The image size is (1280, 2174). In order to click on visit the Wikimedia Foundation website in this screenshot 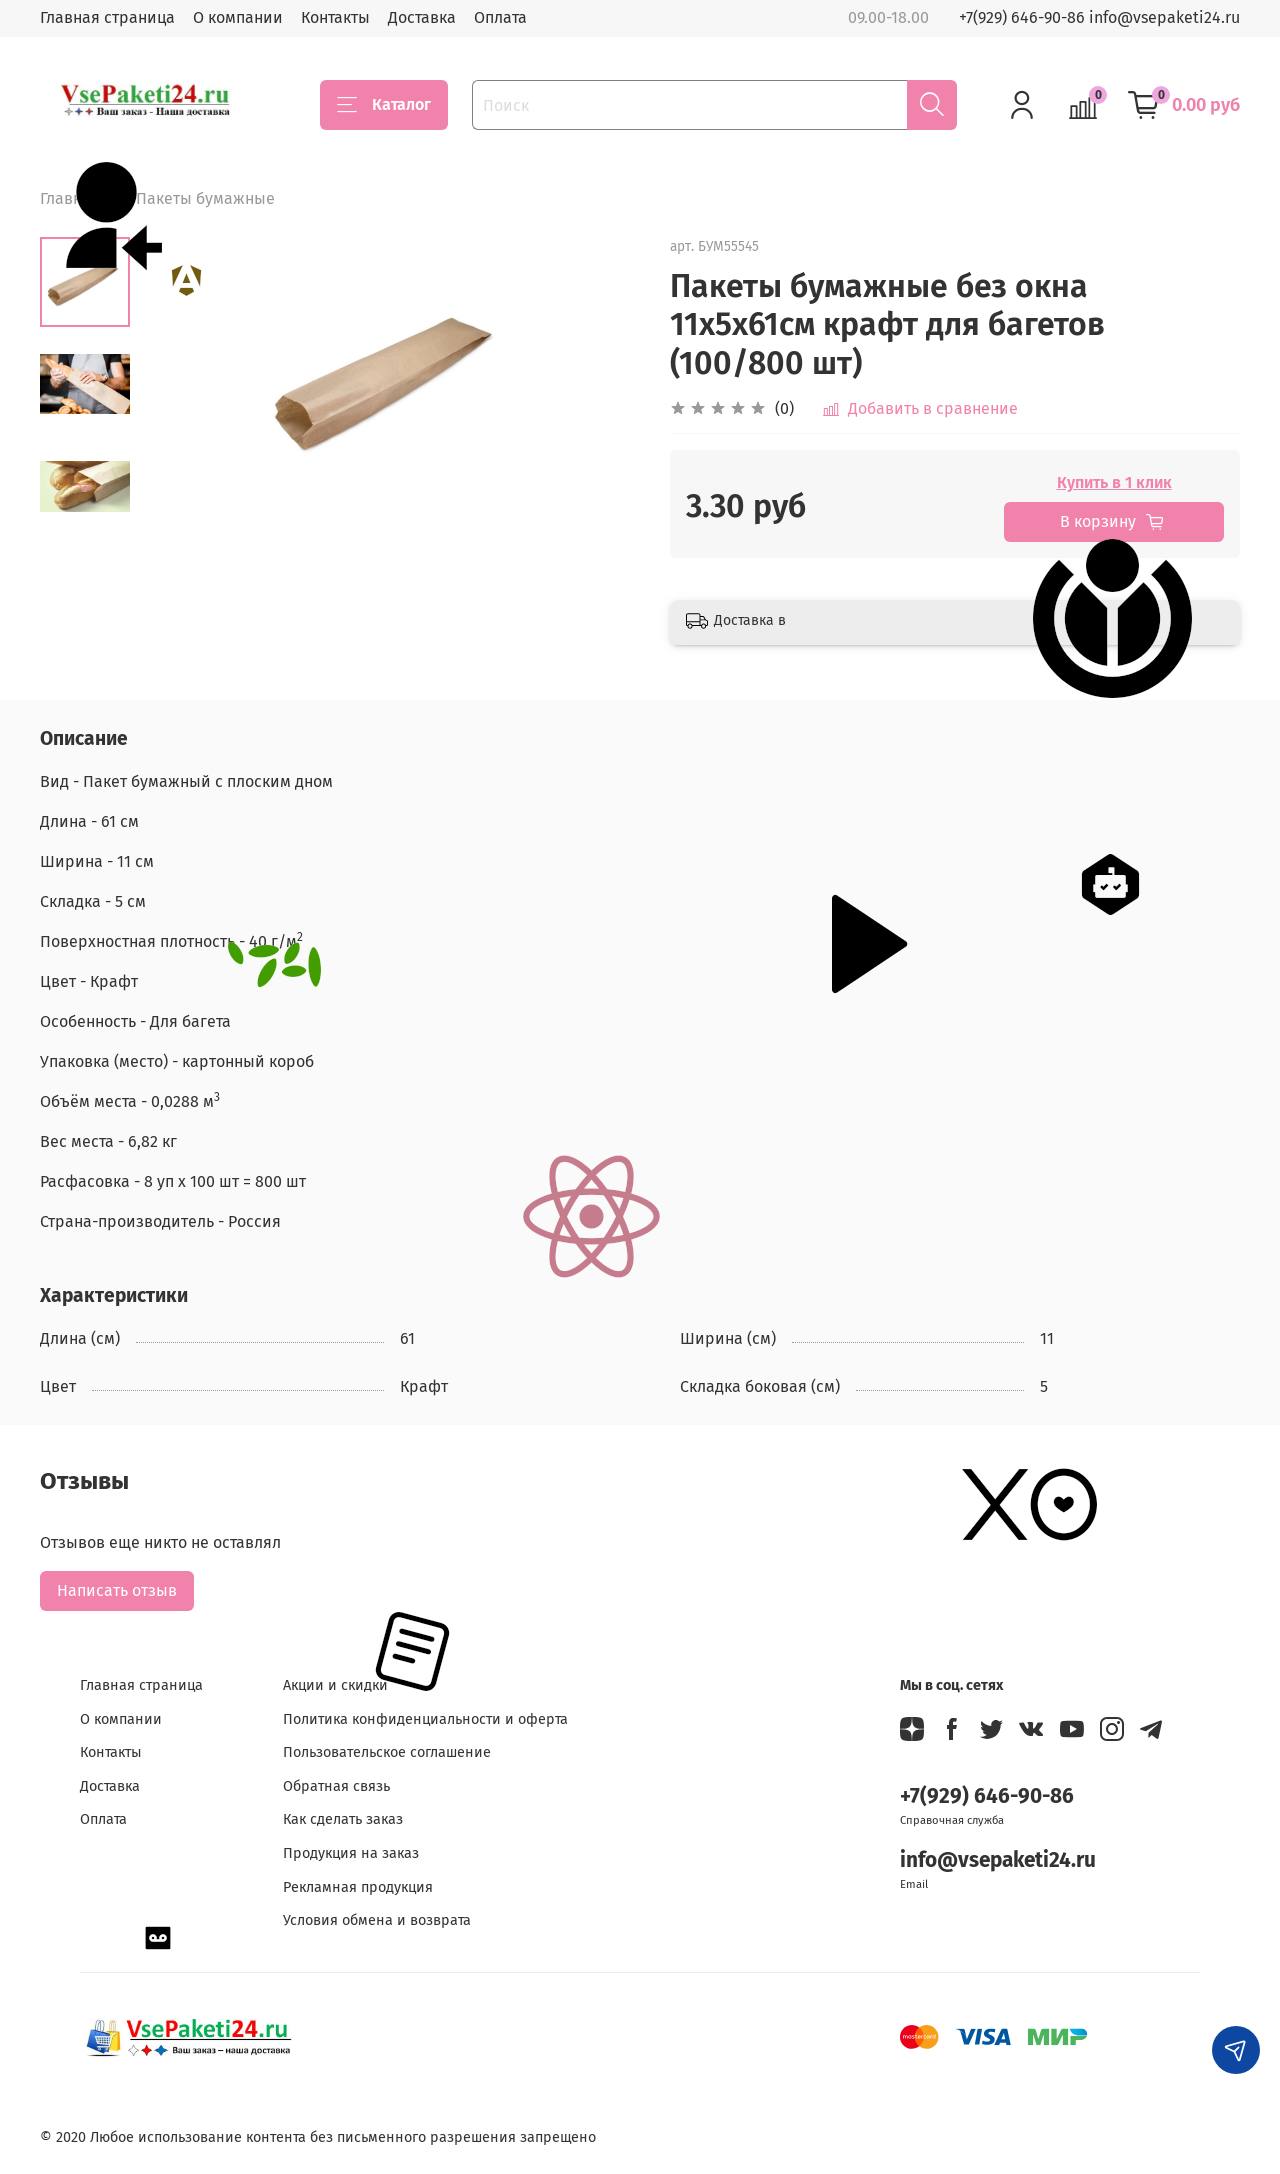, I will do `click(1112, 618)`.